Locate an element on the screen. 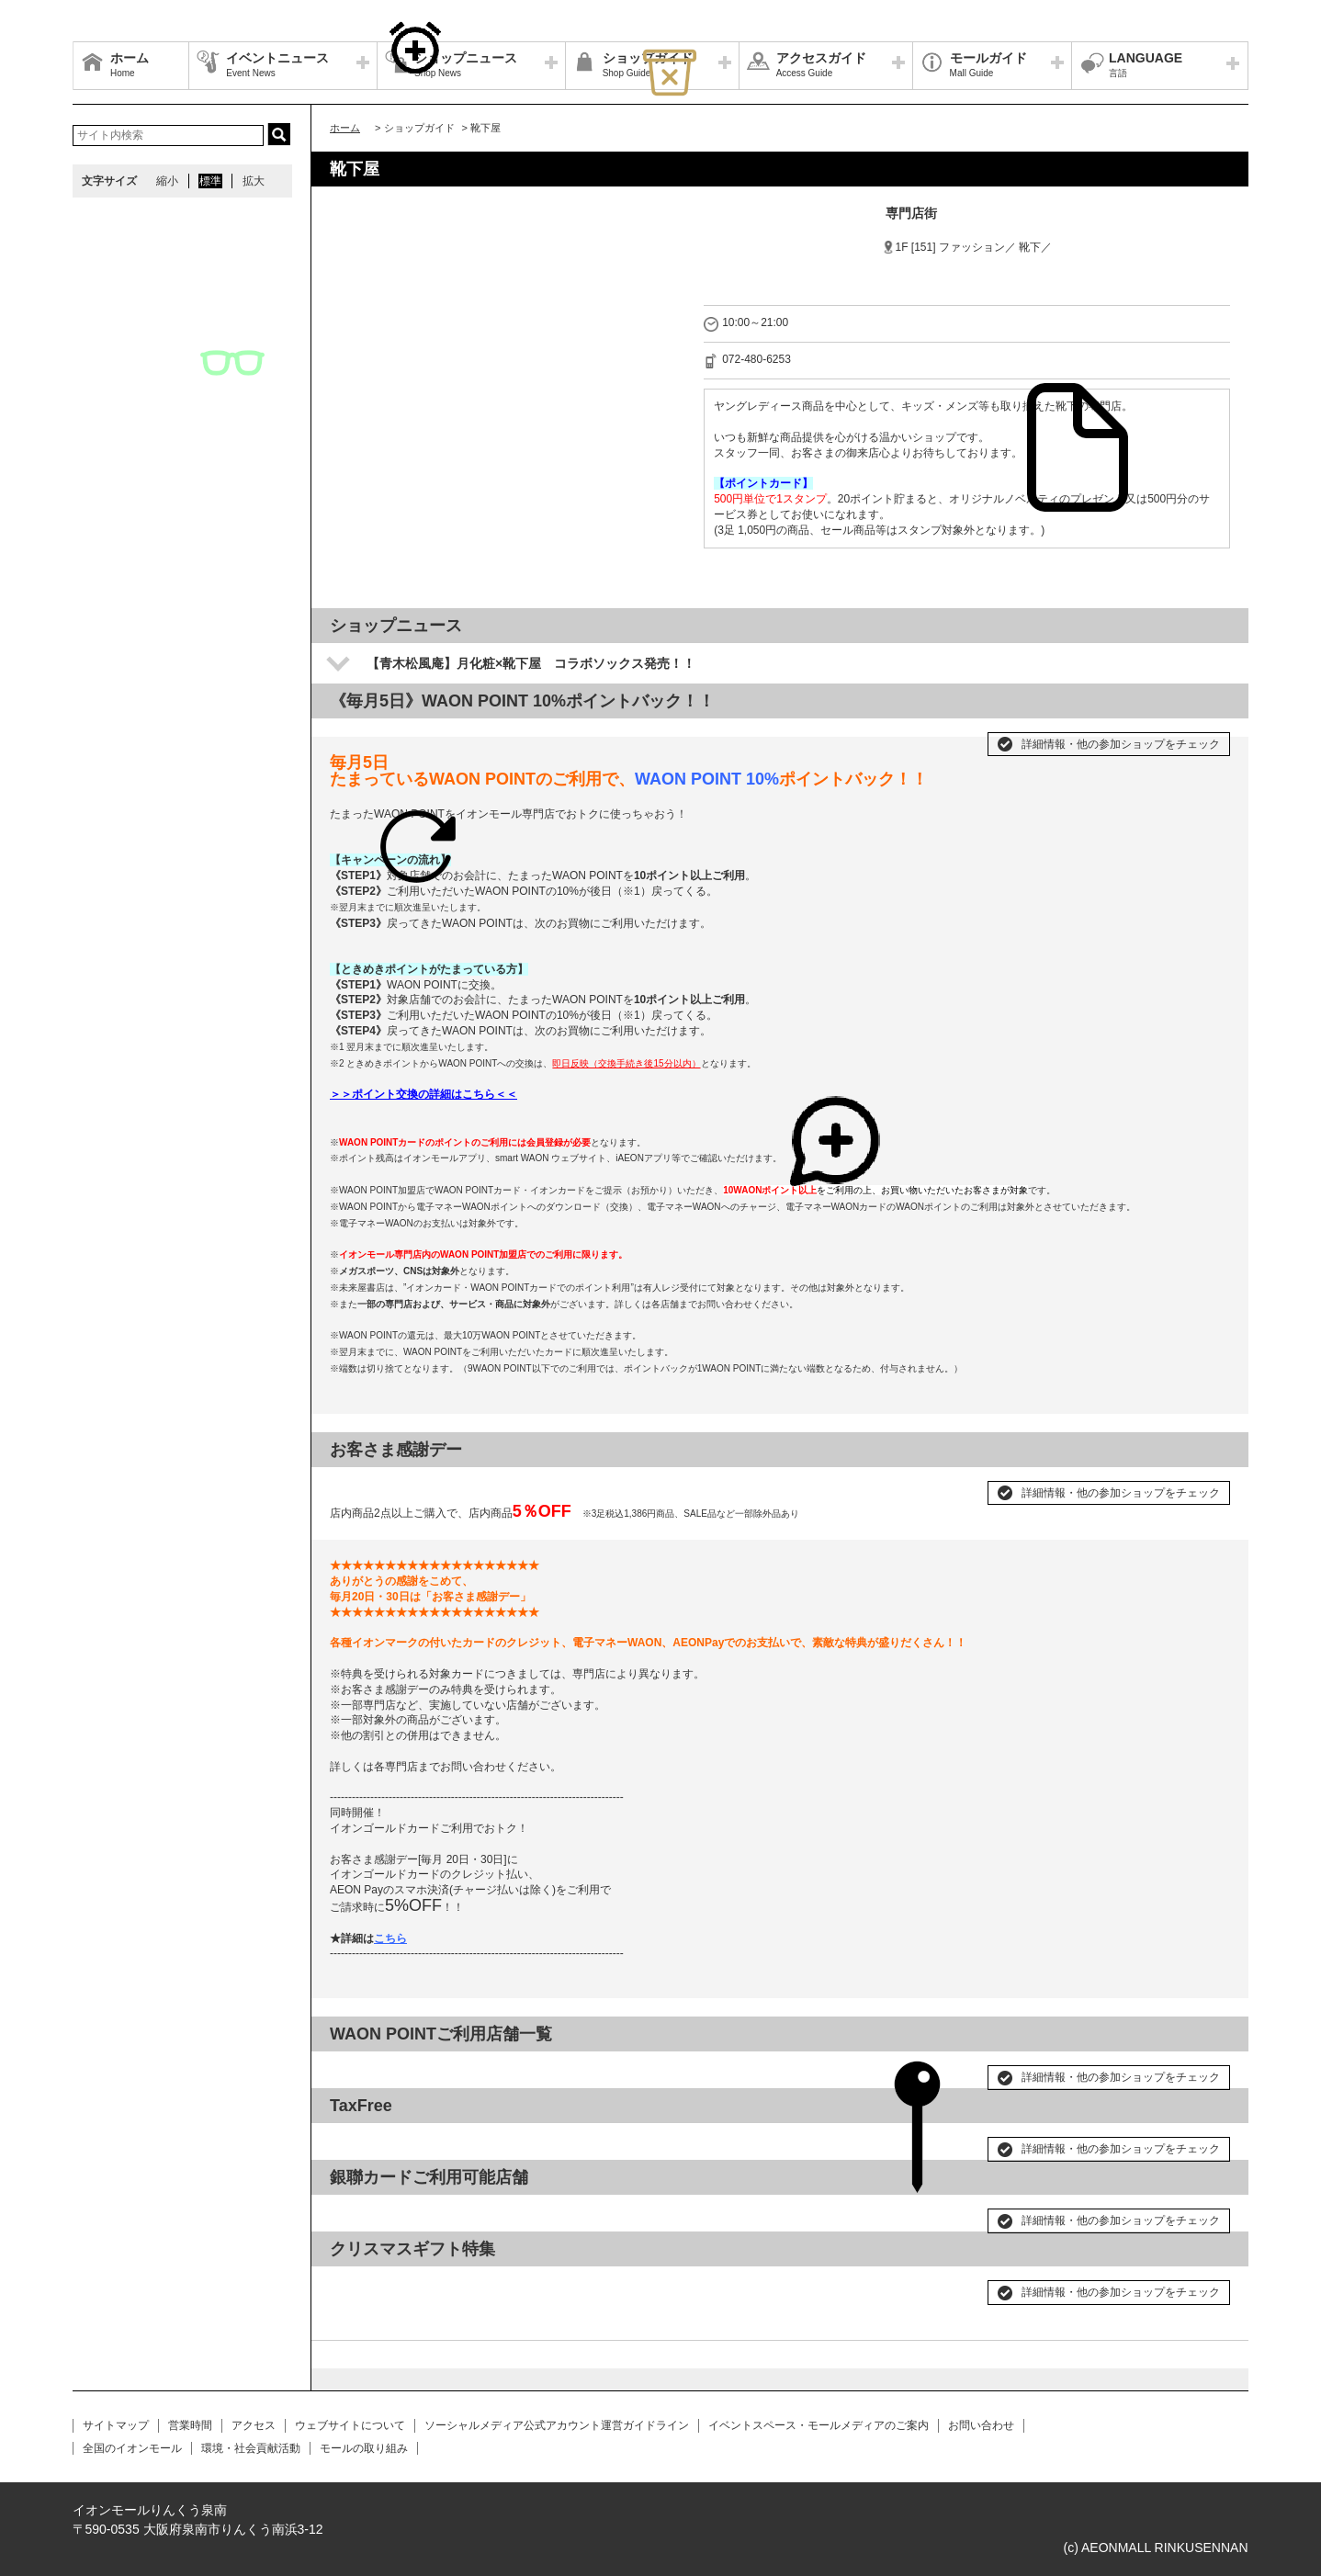 Image resolution: width=1321 pixels, height=2576 pixels. add a new alarm is located at coordinates (415, 48).